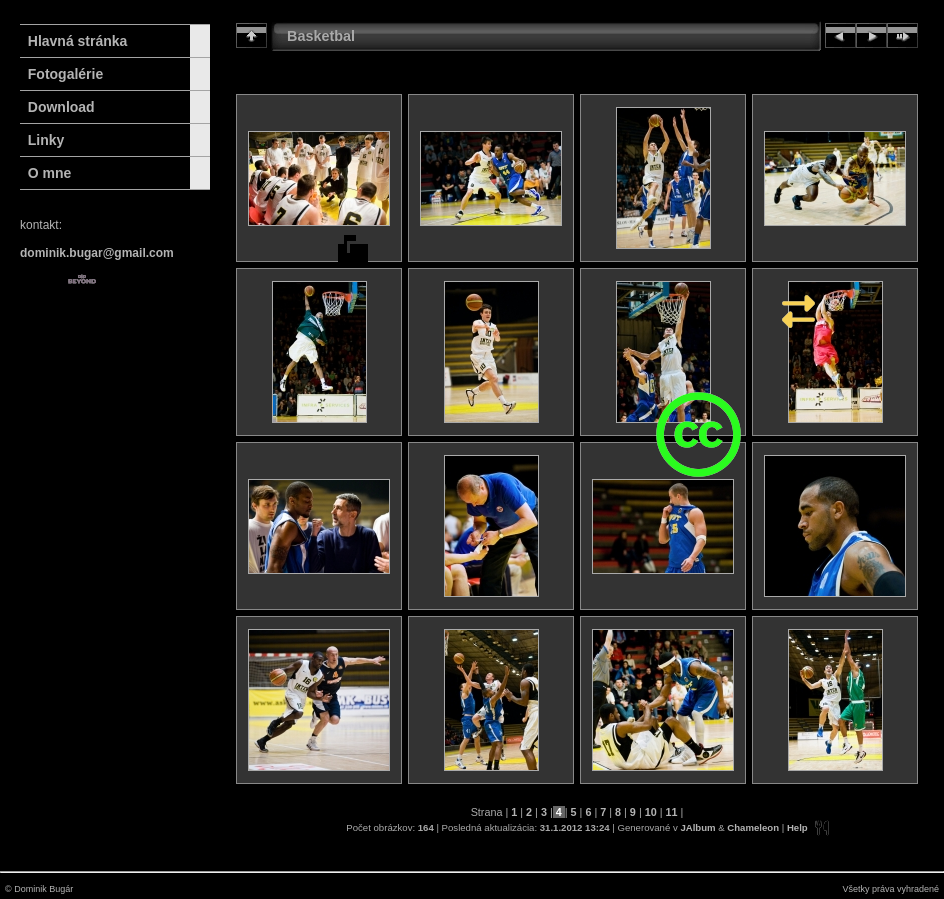 The width and height of the screenshot is (944, 899). Describe the element at coordinates (353, 253) in the screenshot. I see `indicates unread mail in your mailbox` at that location.